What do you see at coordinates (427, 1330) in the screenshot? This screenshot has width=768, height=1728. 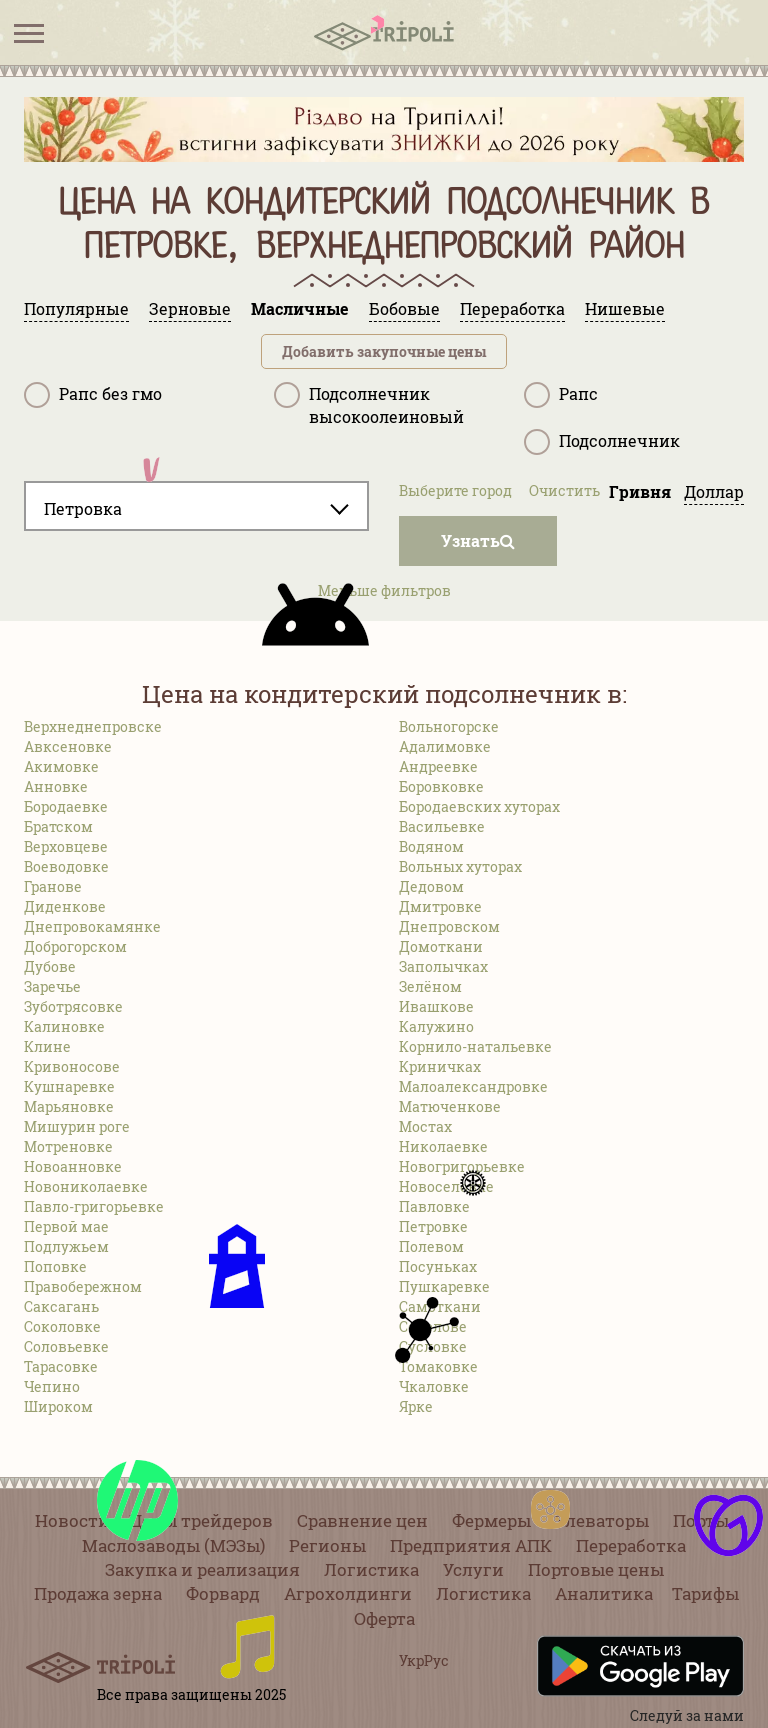 I see `open icinga monitoring dashboard` at bounding box center [427, 1330].